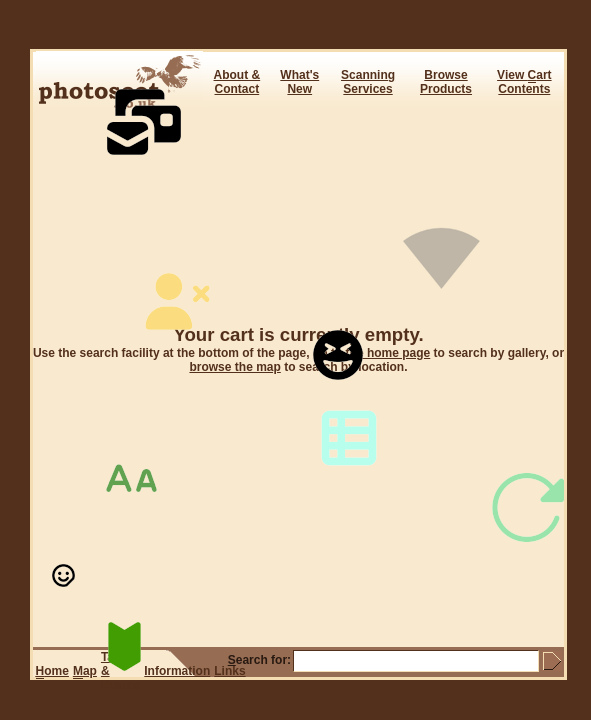 The height and width of the screenshot is (720, 591). I want to click on refresh the current page or content, so click(529, 507).